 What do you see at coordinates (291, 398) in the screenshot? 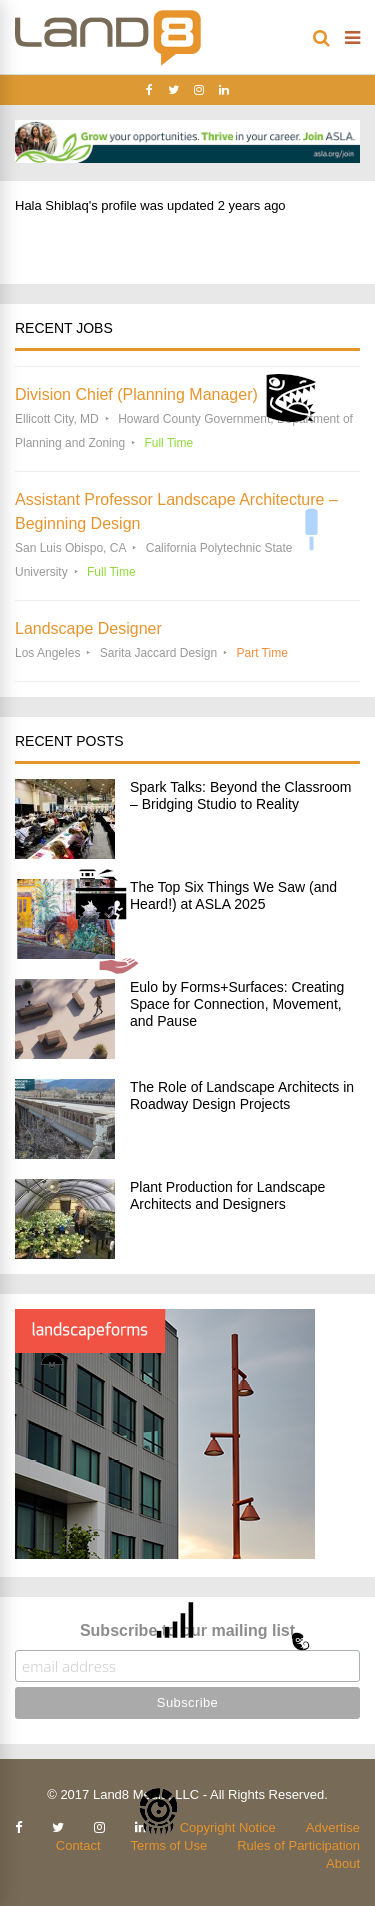
I see `view helicoprion creature profile` at bounding box center [291, 398].